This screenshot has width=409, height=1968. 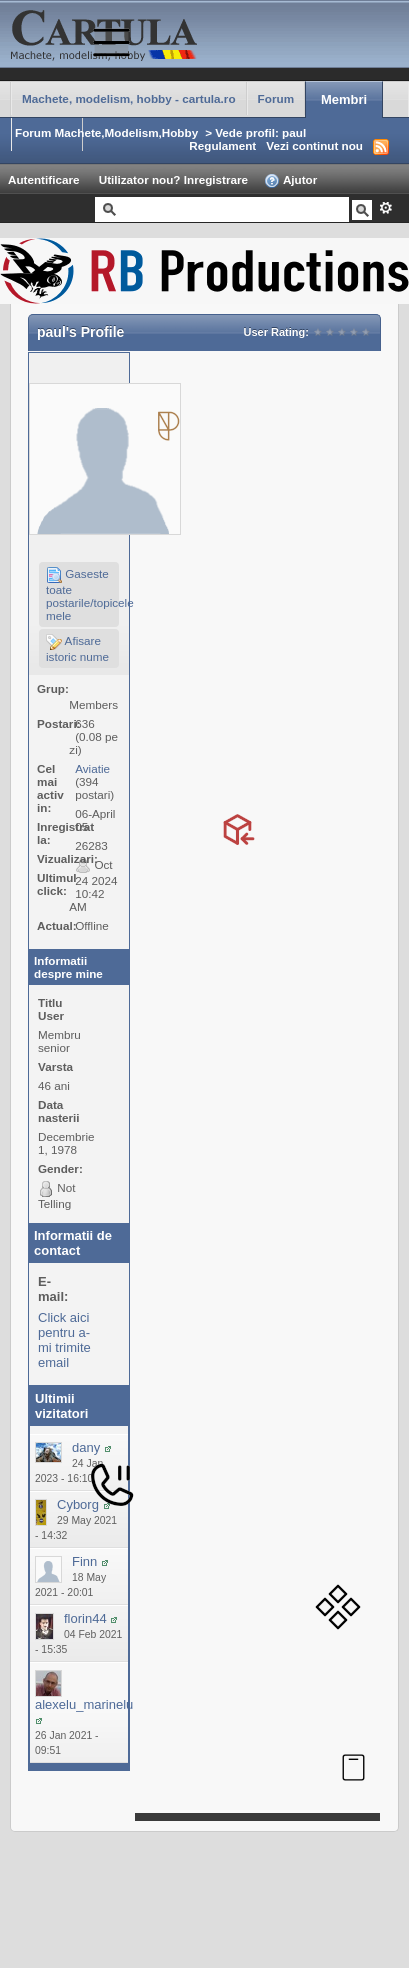 What do you see at coordinates (338, 1607) in the screenshot?
I see `access quick actions or app grid` at bounding box center [338, 1607].